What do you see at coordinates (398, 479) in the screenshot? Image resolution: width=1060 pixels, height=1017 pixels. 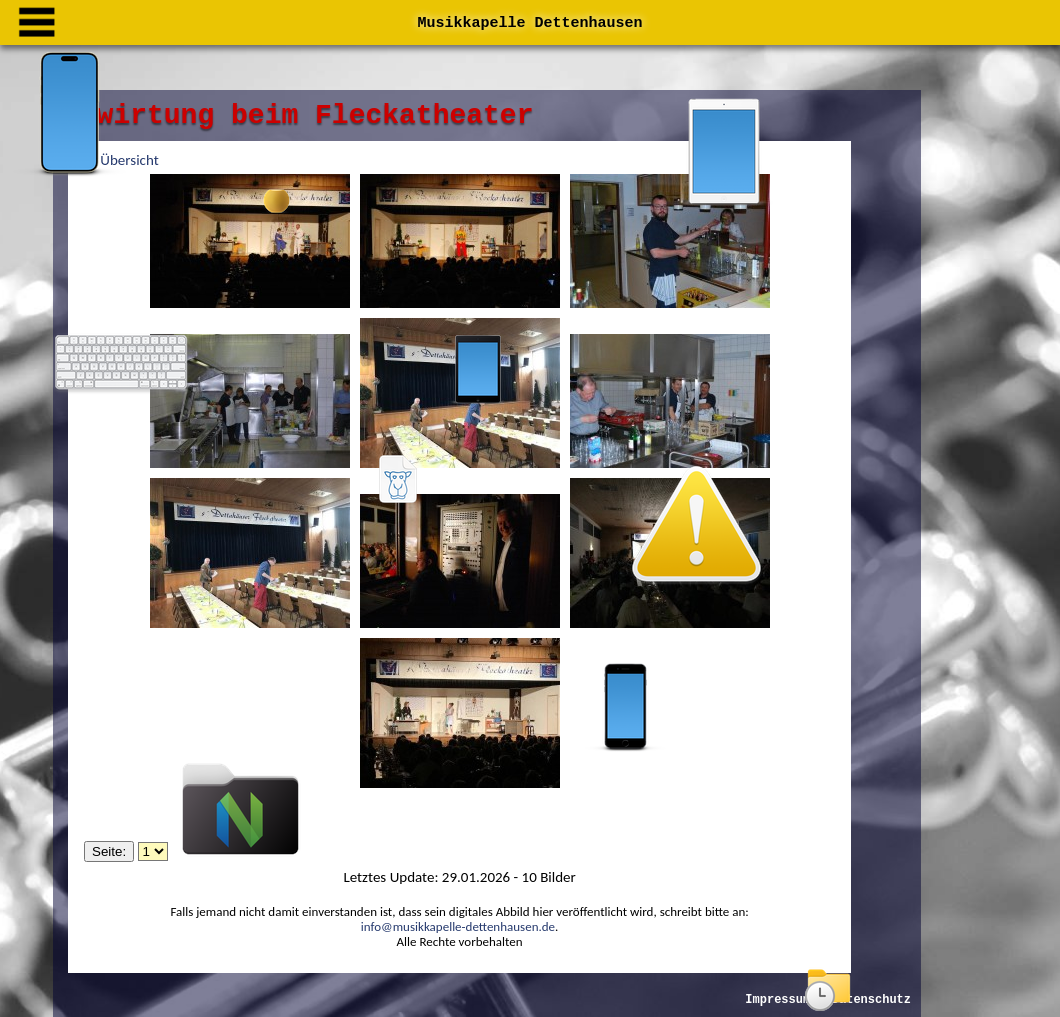 I see `a perl programming language file` at bounding box center [398, 479].